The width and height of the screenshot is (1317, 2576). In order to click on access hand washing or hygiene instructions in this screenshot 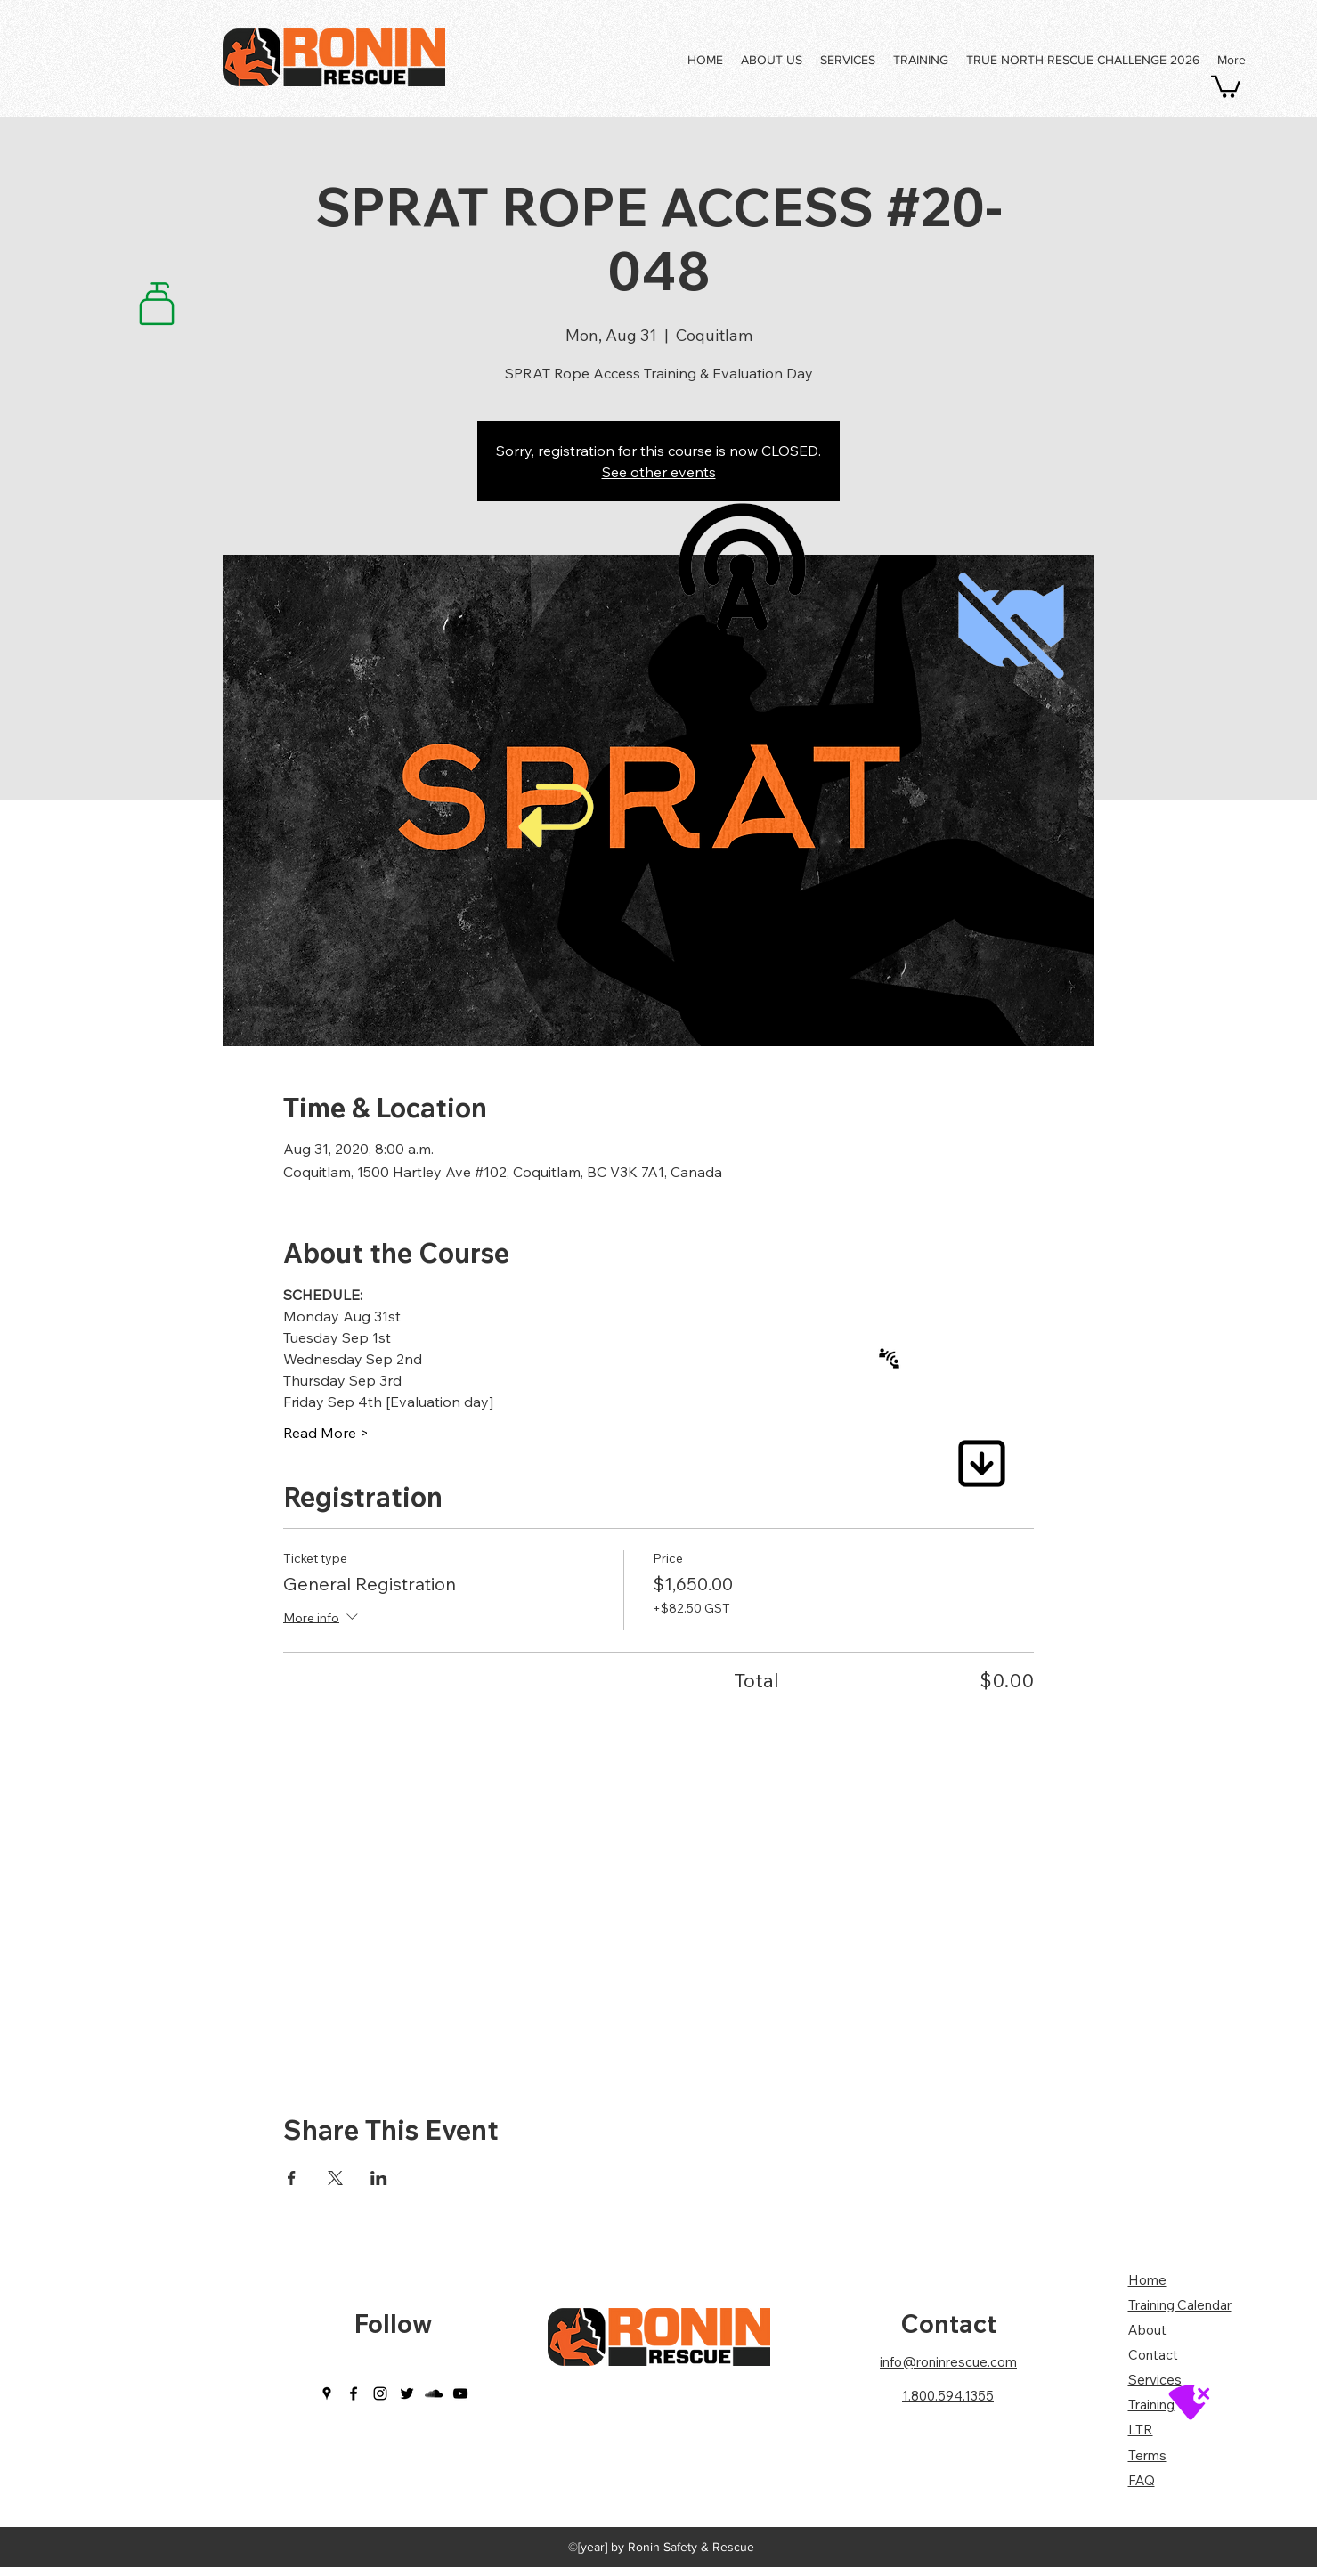, I will do `click(157, 305)`.